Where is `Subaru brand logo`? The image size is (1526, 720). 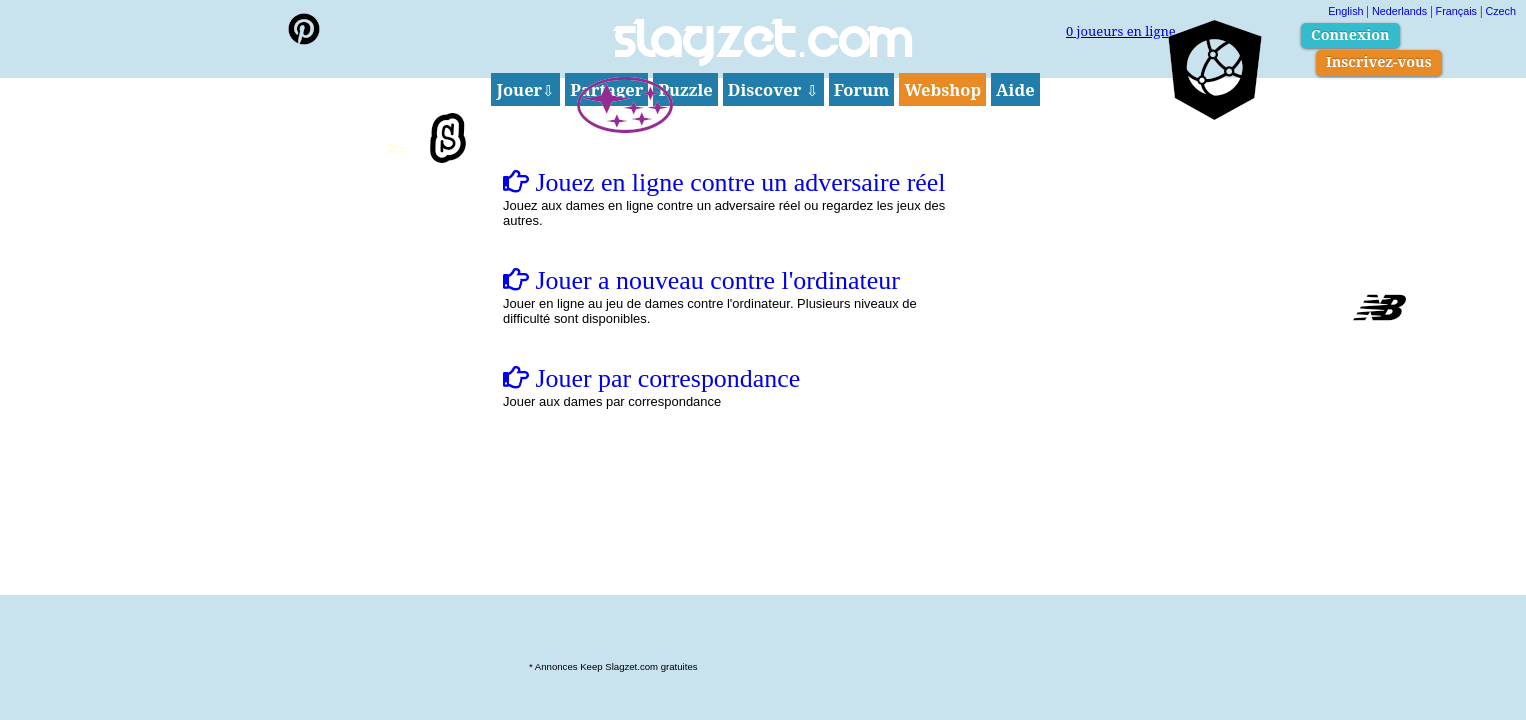
Subaru brand logo is located at coordinates (625, 105).